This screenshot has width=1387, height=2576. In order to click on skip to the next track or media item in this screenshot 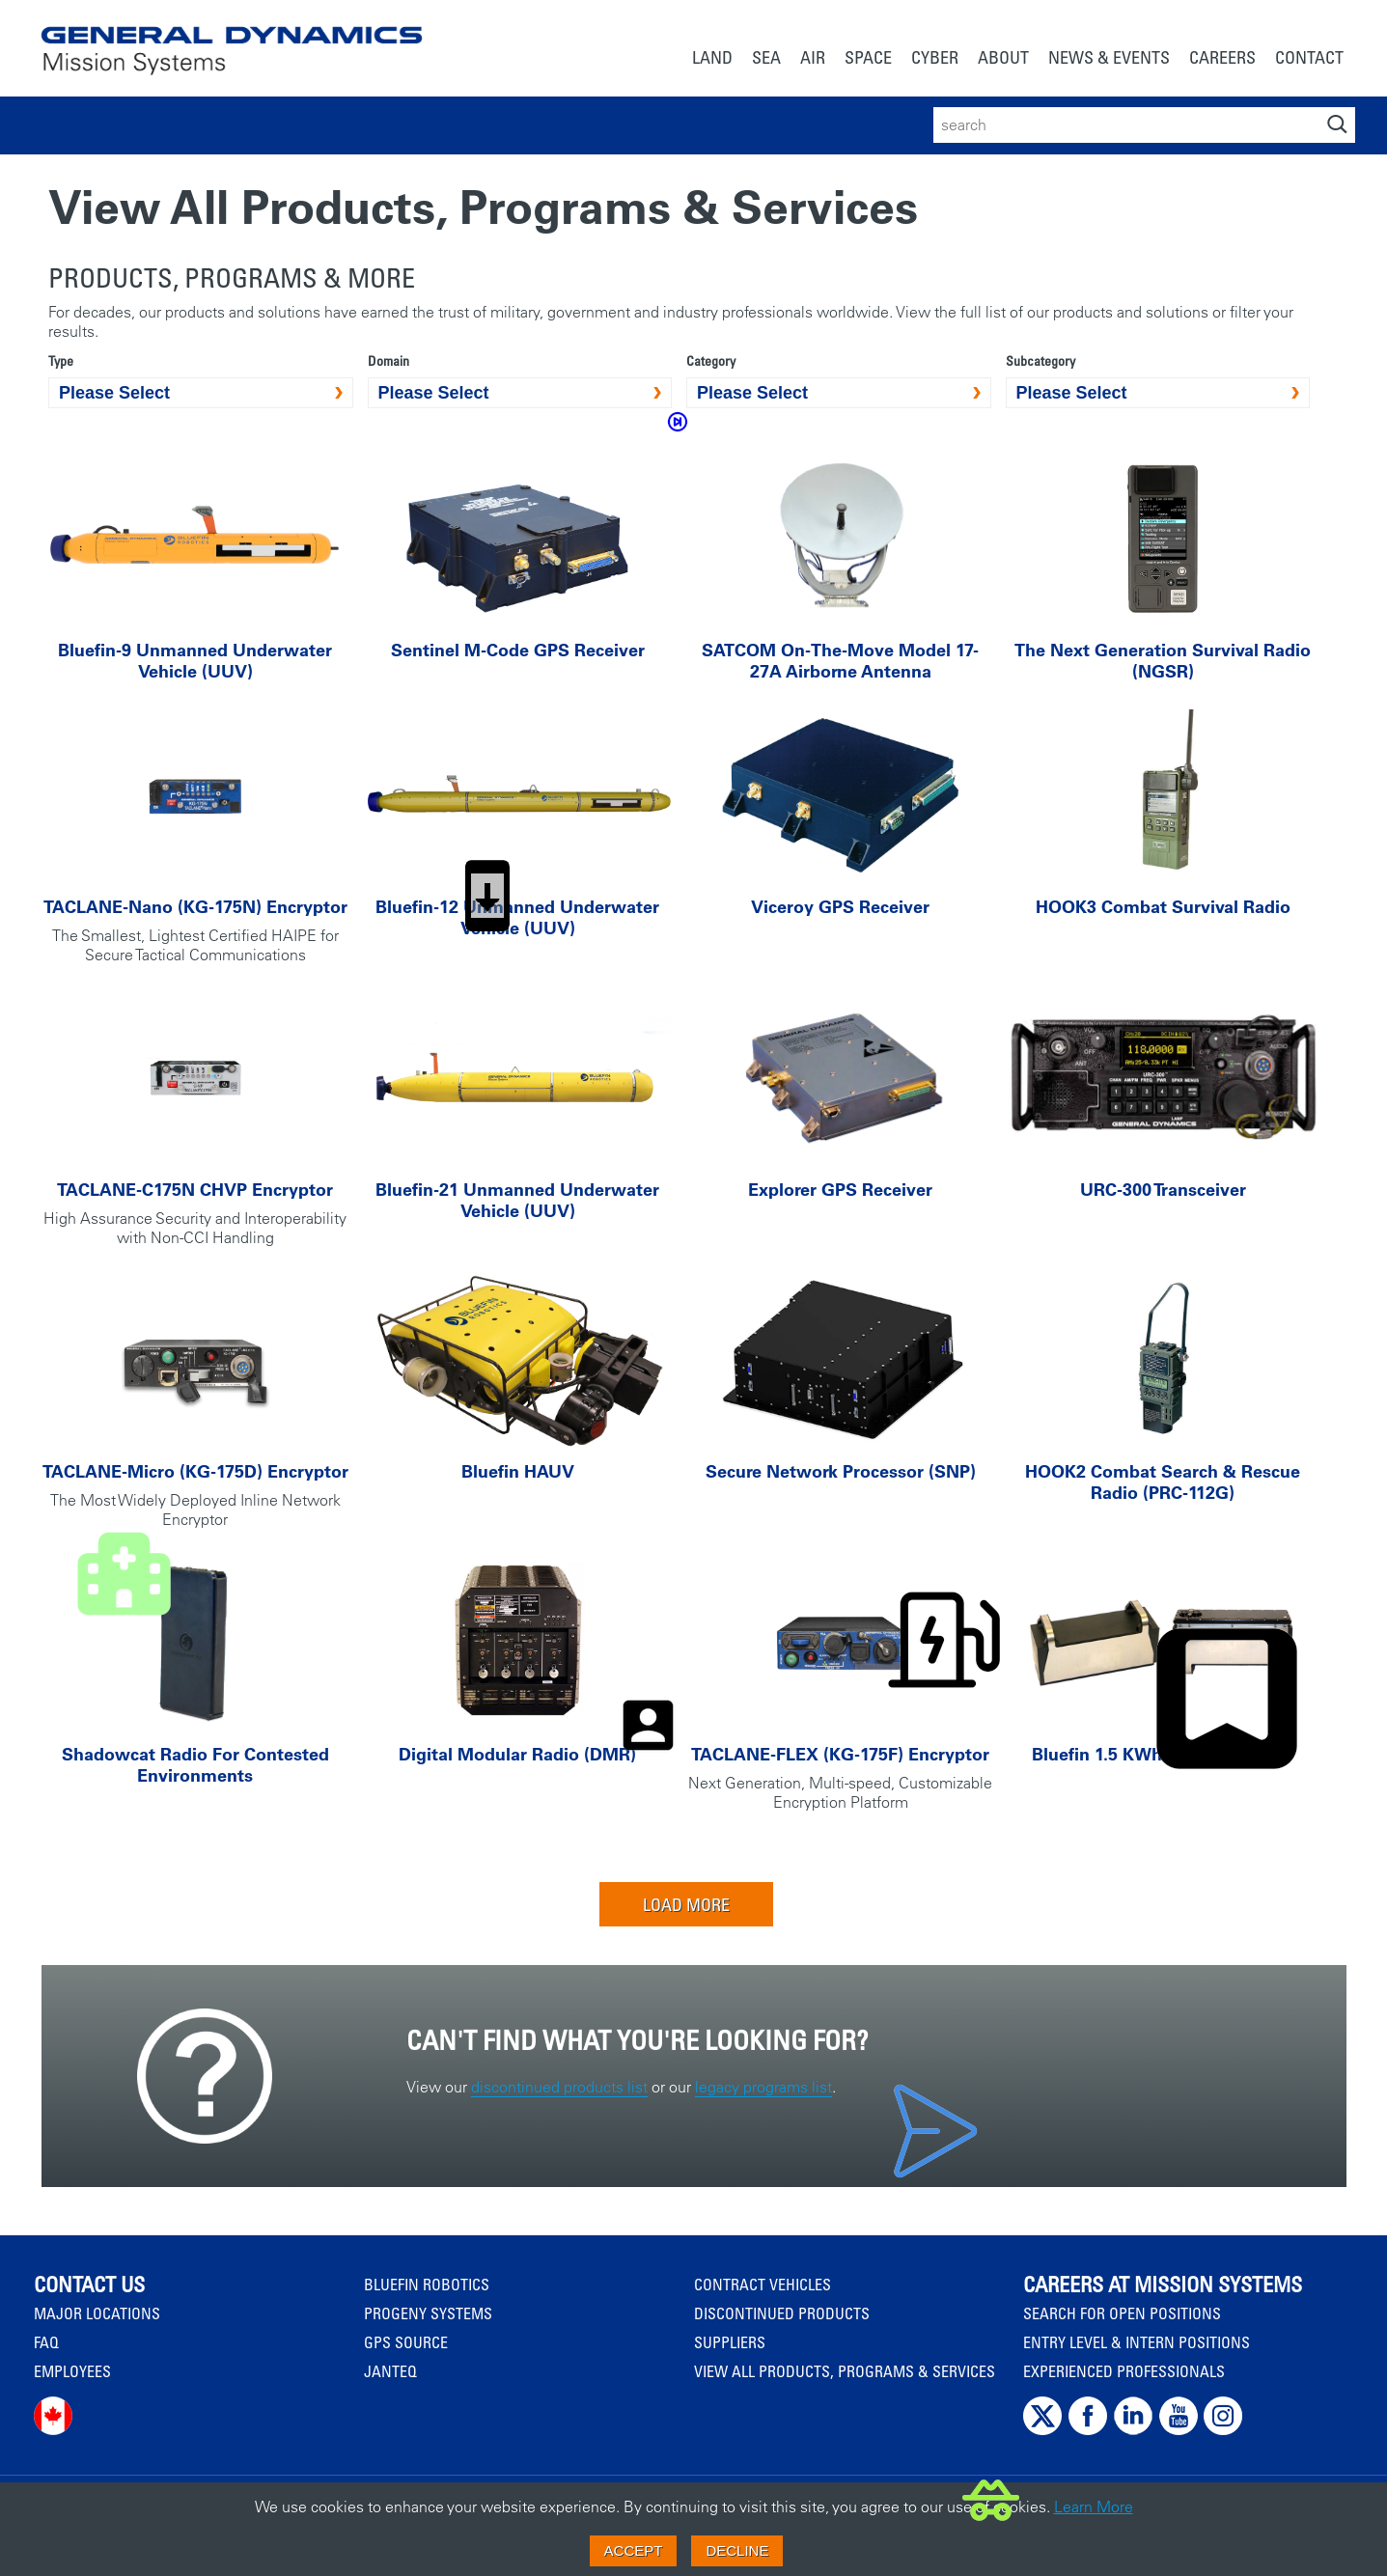, I will do `click(678, 422)`.